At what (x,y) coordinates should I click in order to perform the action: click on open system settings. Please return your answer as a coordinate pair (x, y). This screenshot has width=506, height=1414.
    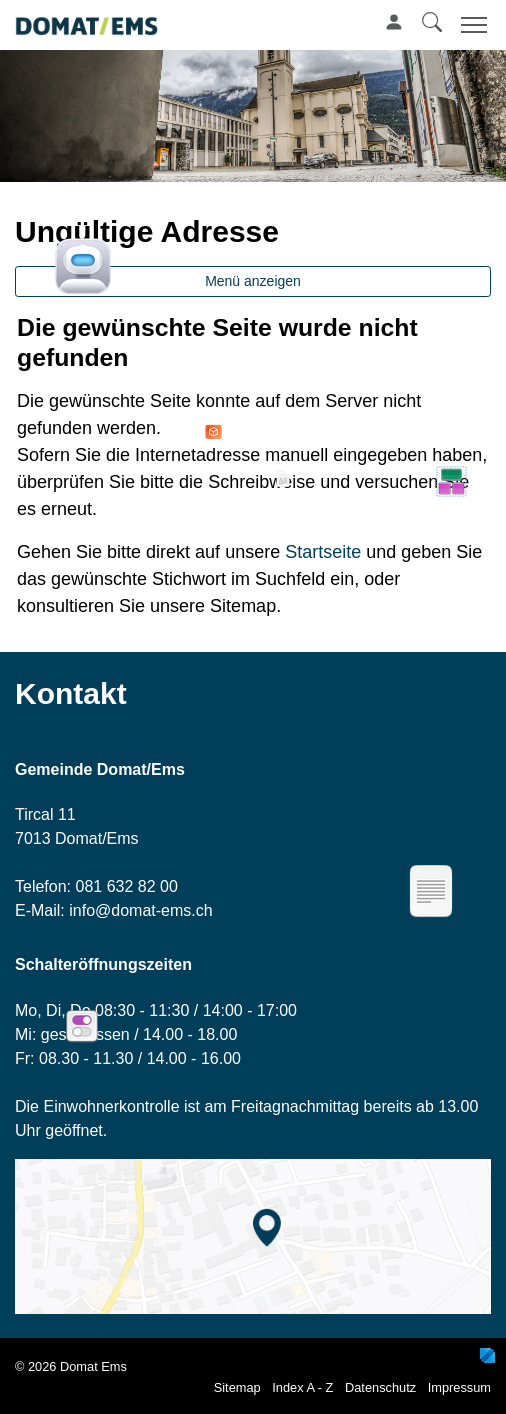
    Looking at the image, I should click on (82, 1026).